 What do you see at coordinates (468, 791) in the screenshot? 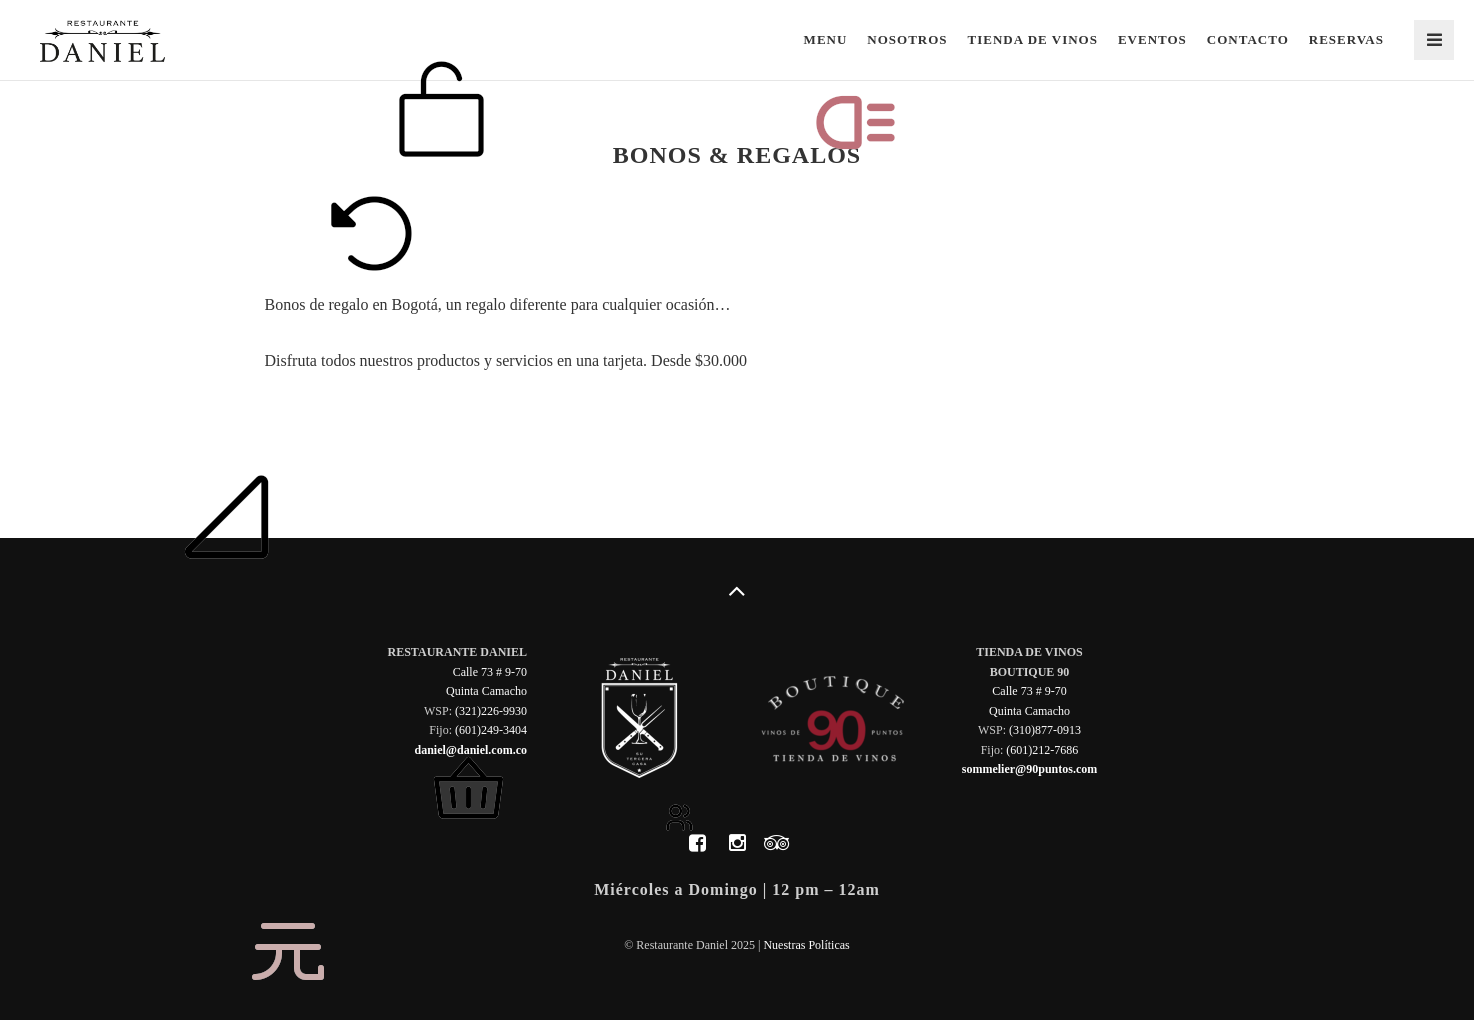
I see `view your shopping basket` at bounding box center [468, 791].